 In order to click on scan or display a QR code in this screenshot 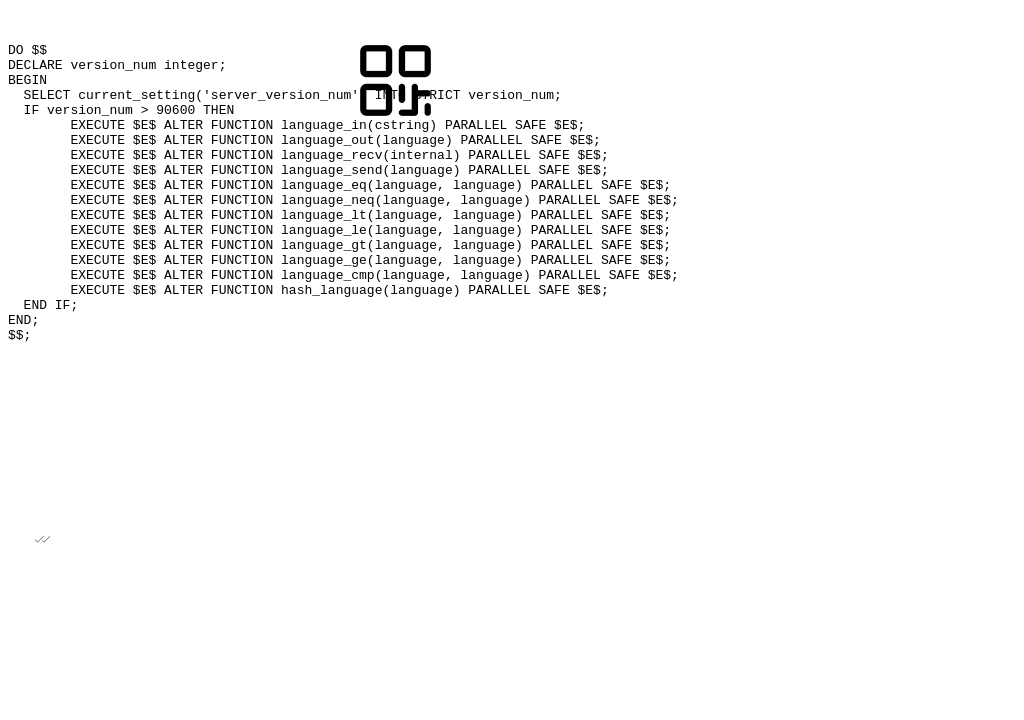, I will do `click(395, 80)`.